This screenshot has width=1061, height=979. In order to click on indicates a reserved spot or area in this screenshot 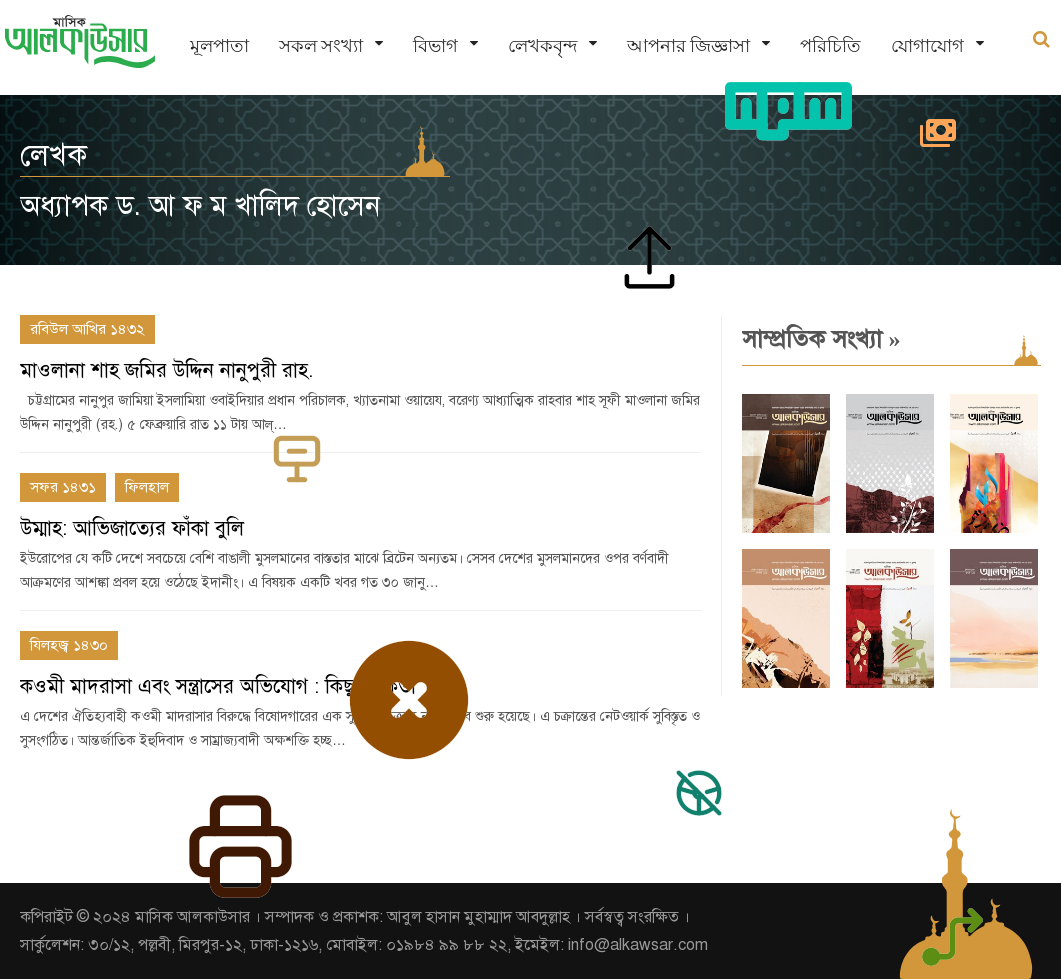, I will do `click(297, 459)`.